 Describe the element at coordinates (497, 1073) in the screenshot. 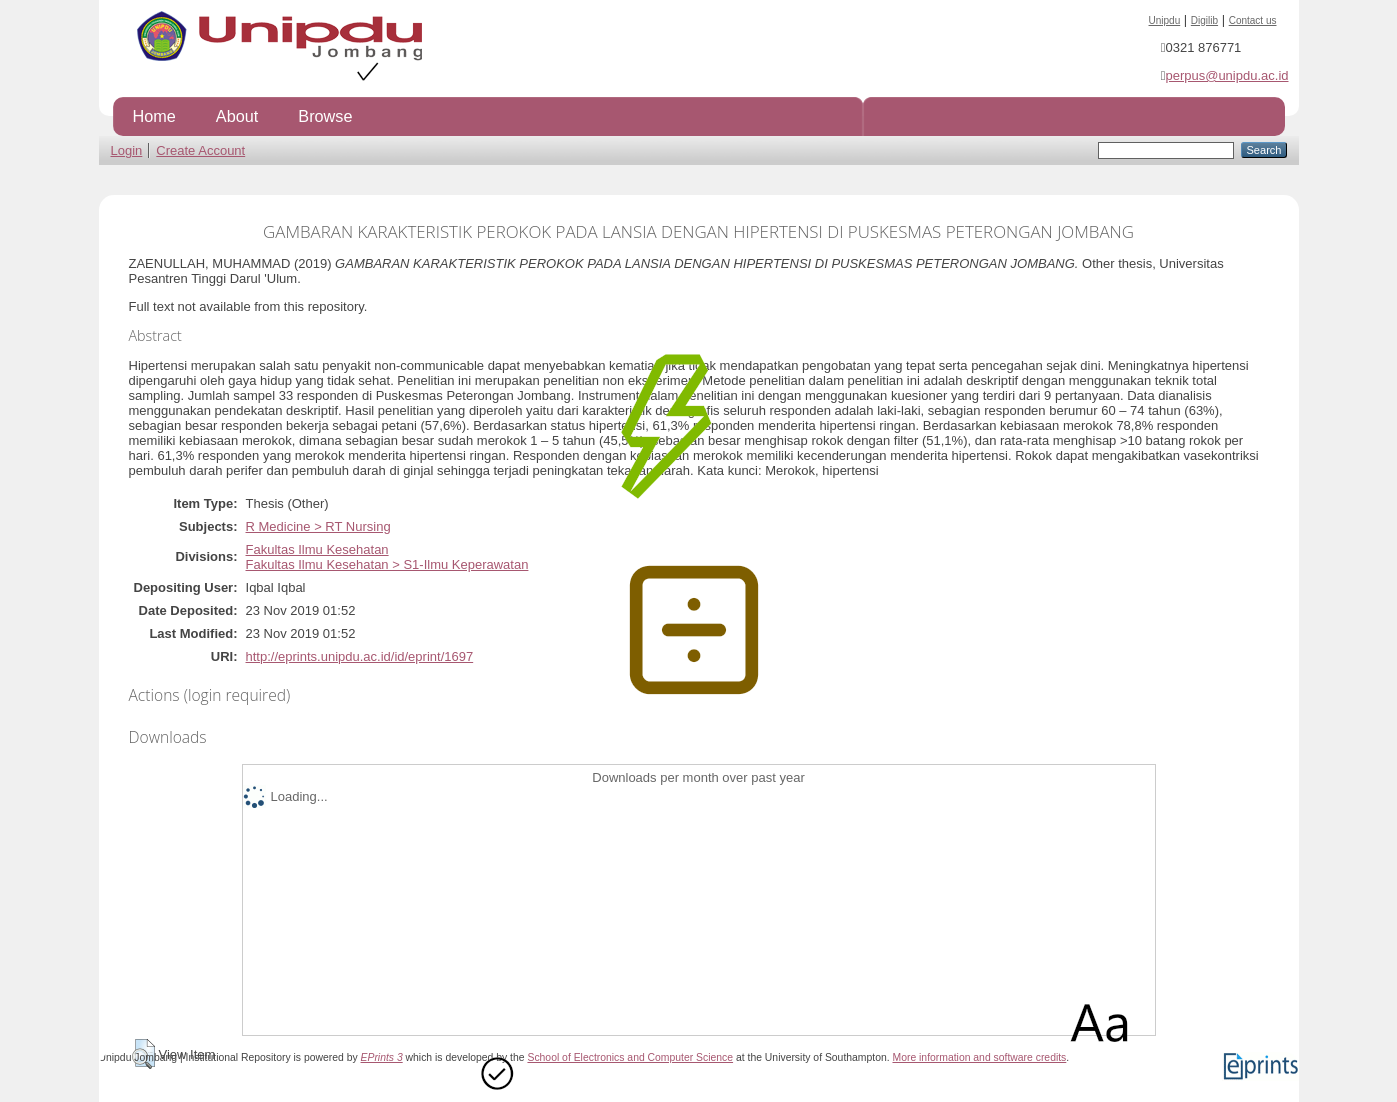

I see `indicates a passed or successful test` at that location.